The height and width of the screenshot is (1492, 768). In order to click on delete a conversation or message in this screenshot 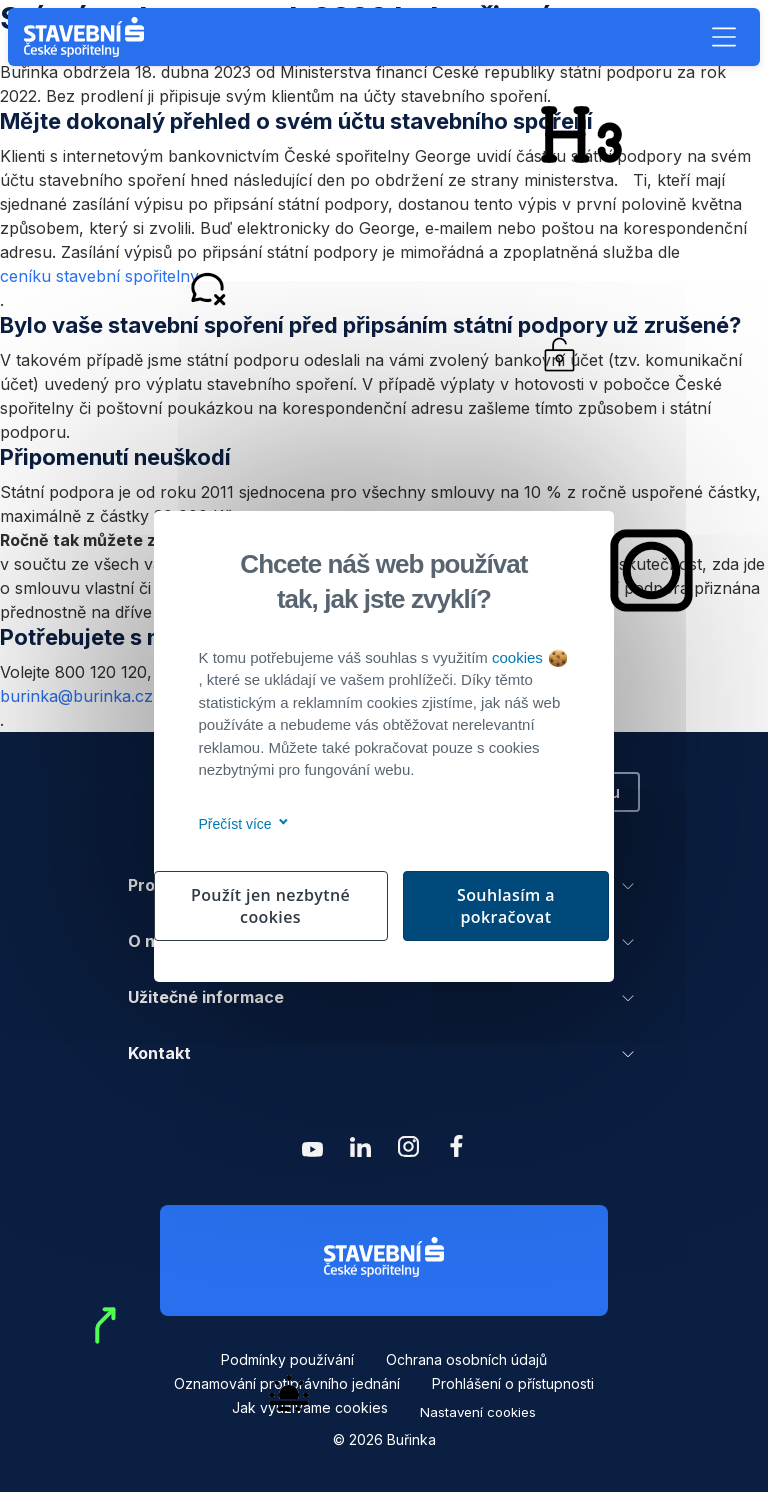, I will do `click(207, 287)`.